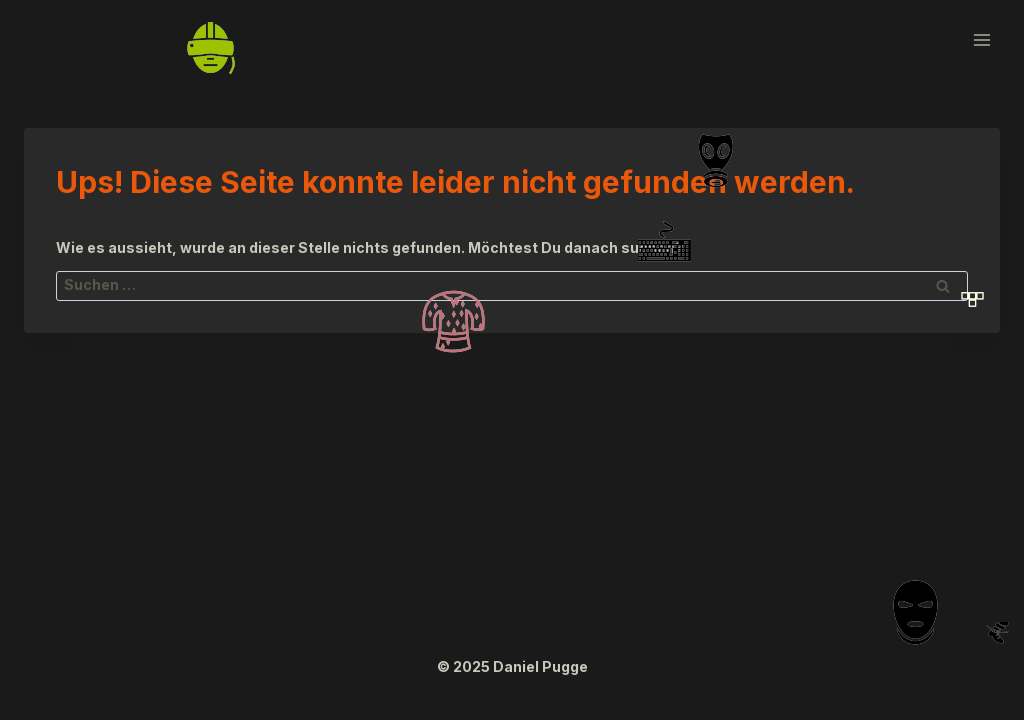 The image size is (1024, 720). I want to click on select balaclava or ski mask headgear, so click(915, 612).